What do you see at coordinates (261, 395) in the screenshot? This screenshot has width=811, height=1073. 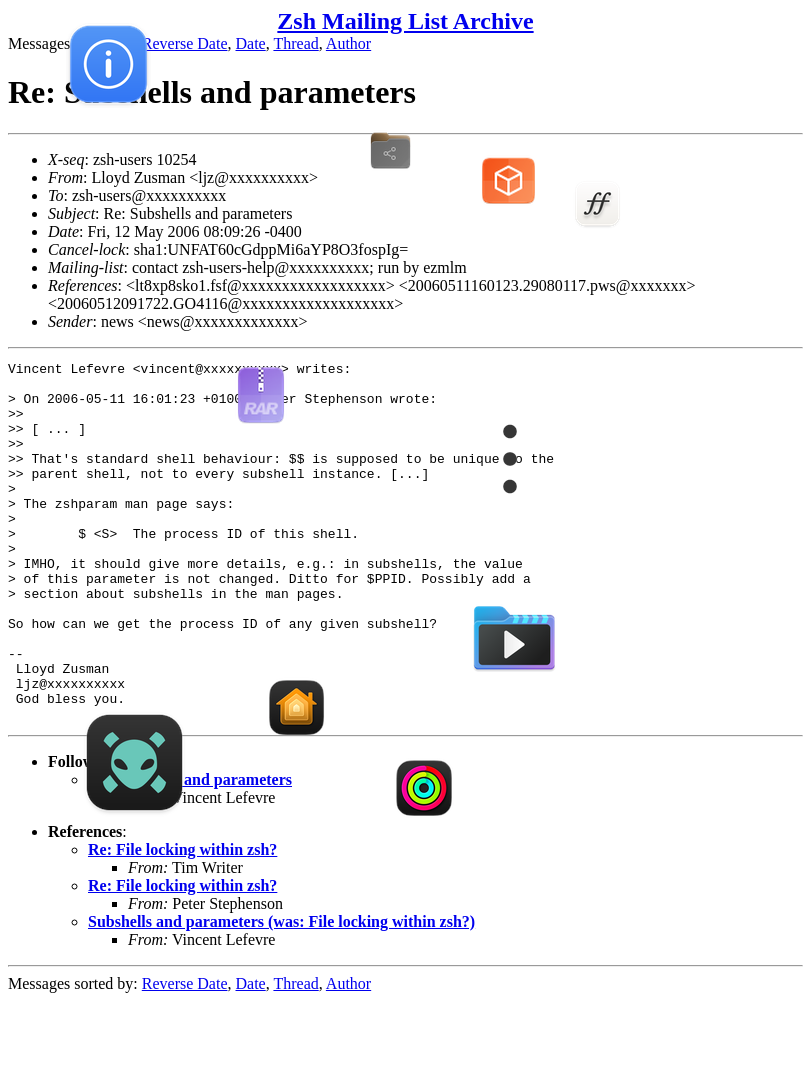 I see `a compressed RAR archive file` at bounding box center [261, 395].